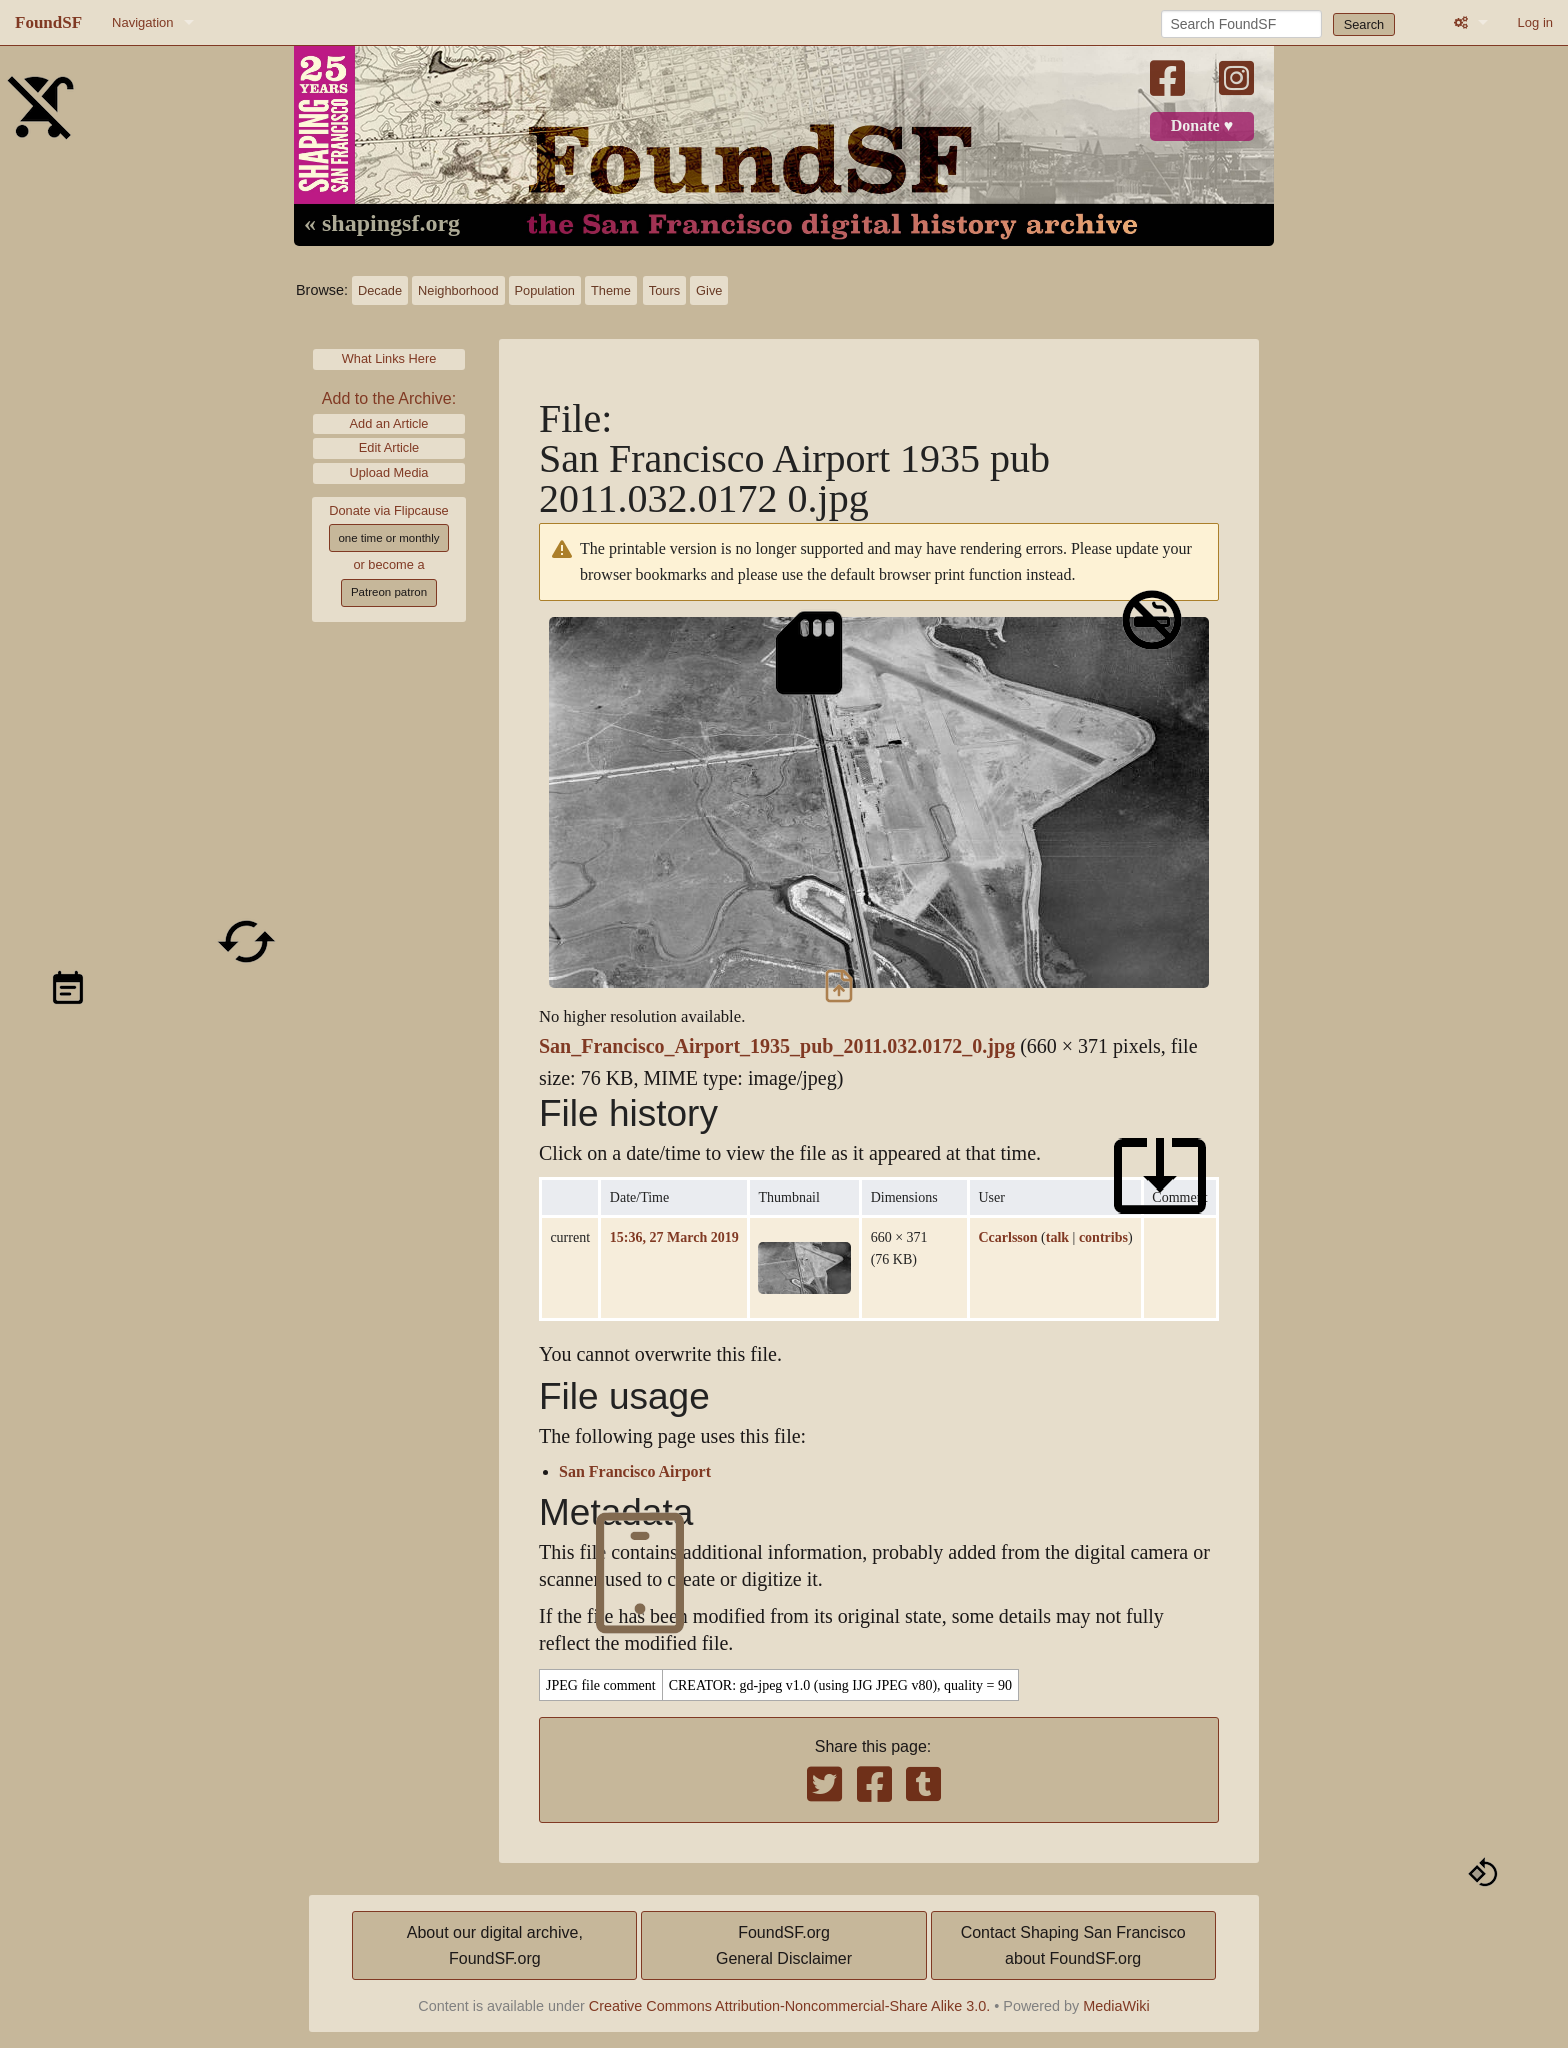 The height and width of the screenshot is (2048, 1568). I want to click on view event details or notes, so click(68, 989).